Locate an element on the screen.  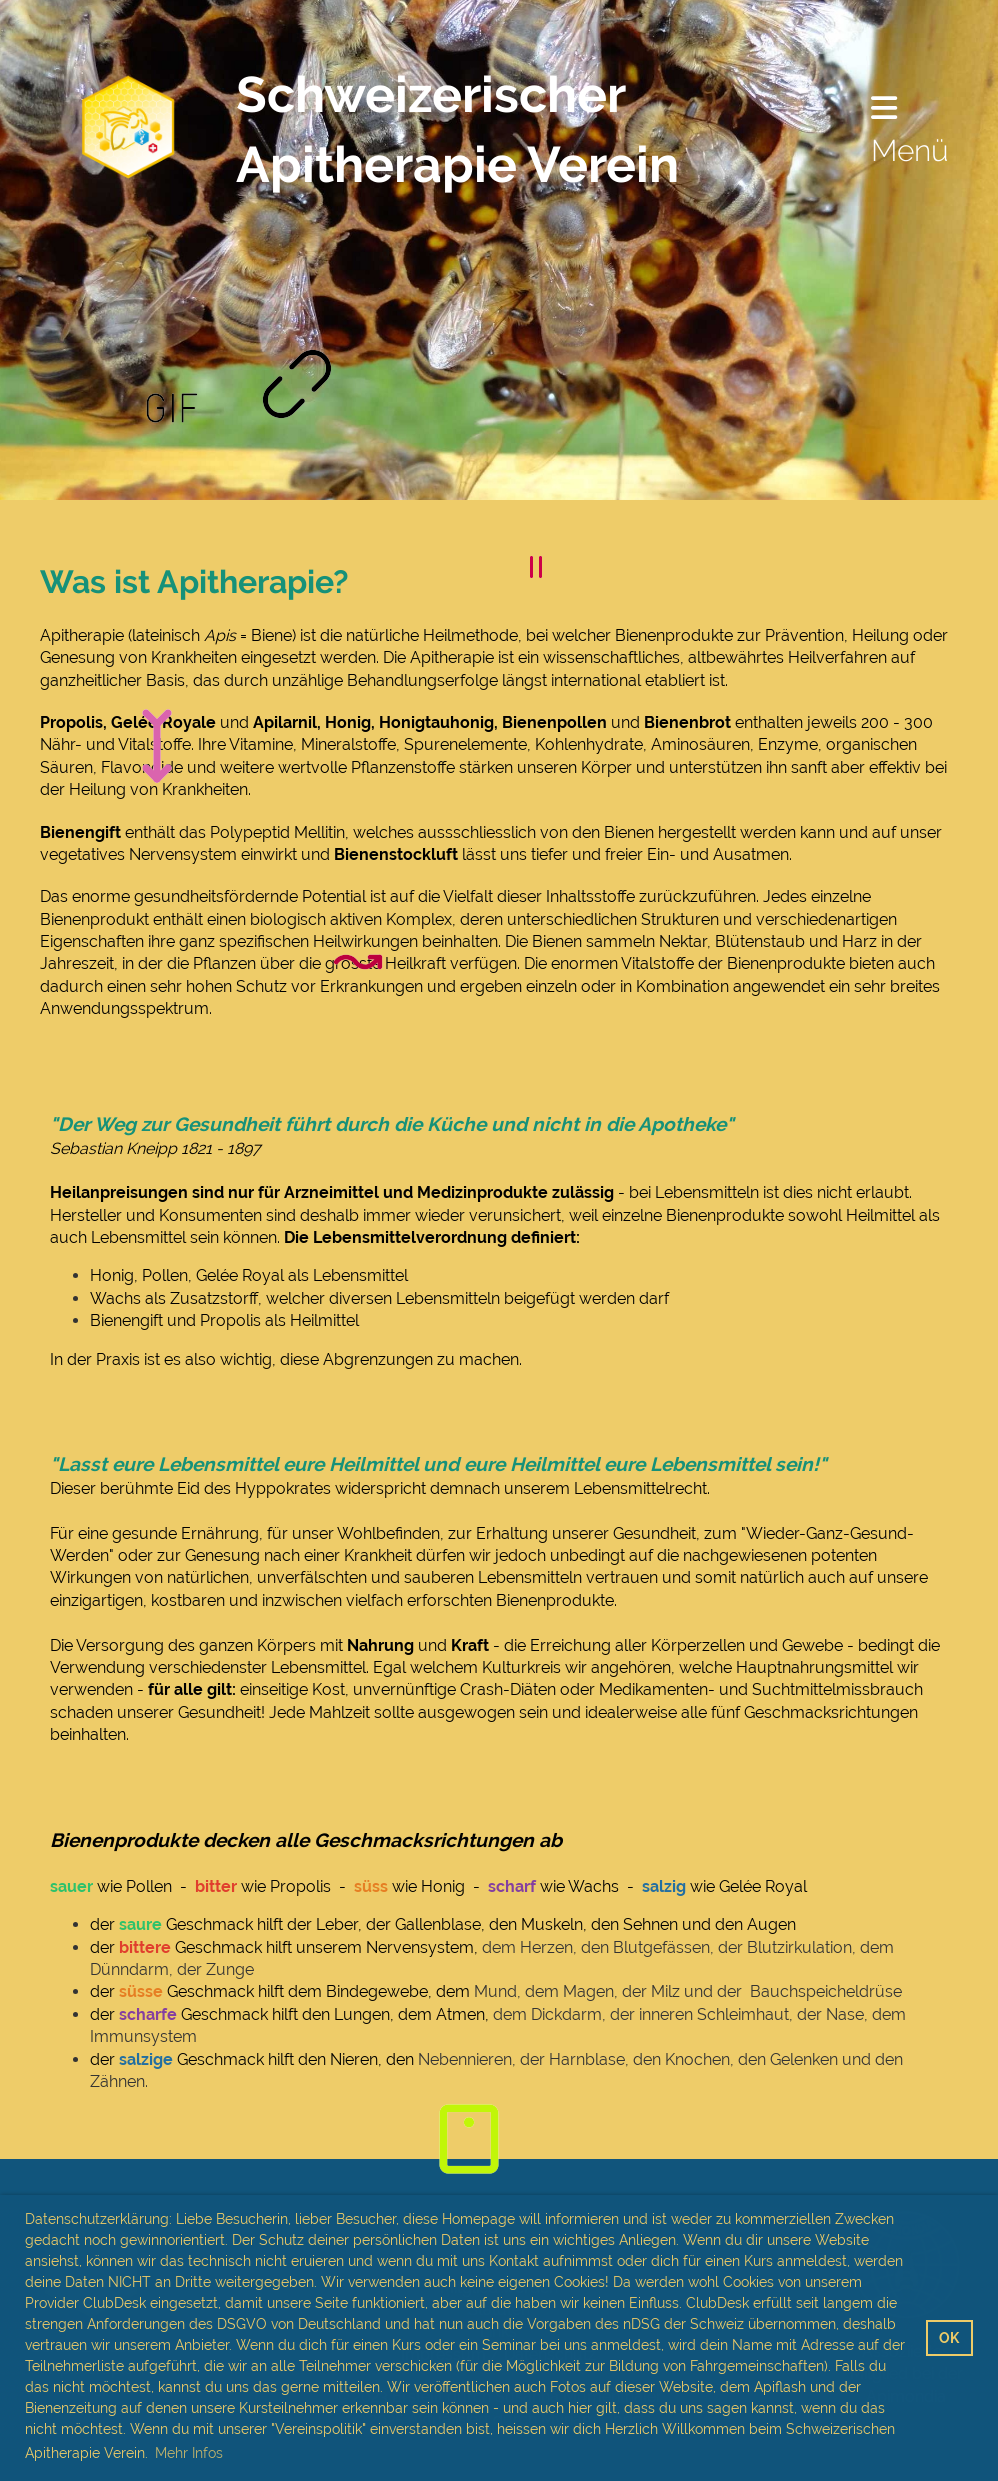
insert a gif into your message is located at coordinates (171, 408).